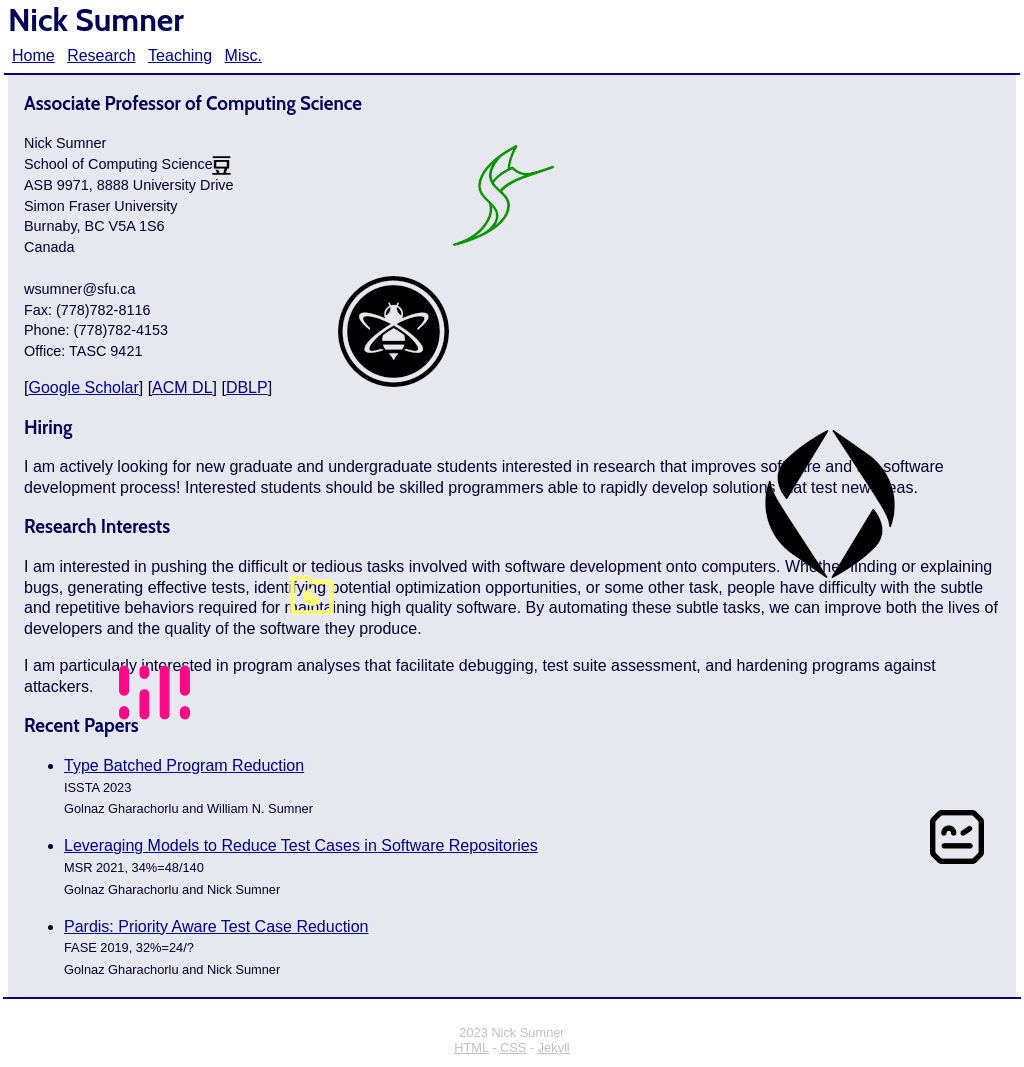 The image size is (1024, 1067). I want to click on open douban app, so click(221, 165).